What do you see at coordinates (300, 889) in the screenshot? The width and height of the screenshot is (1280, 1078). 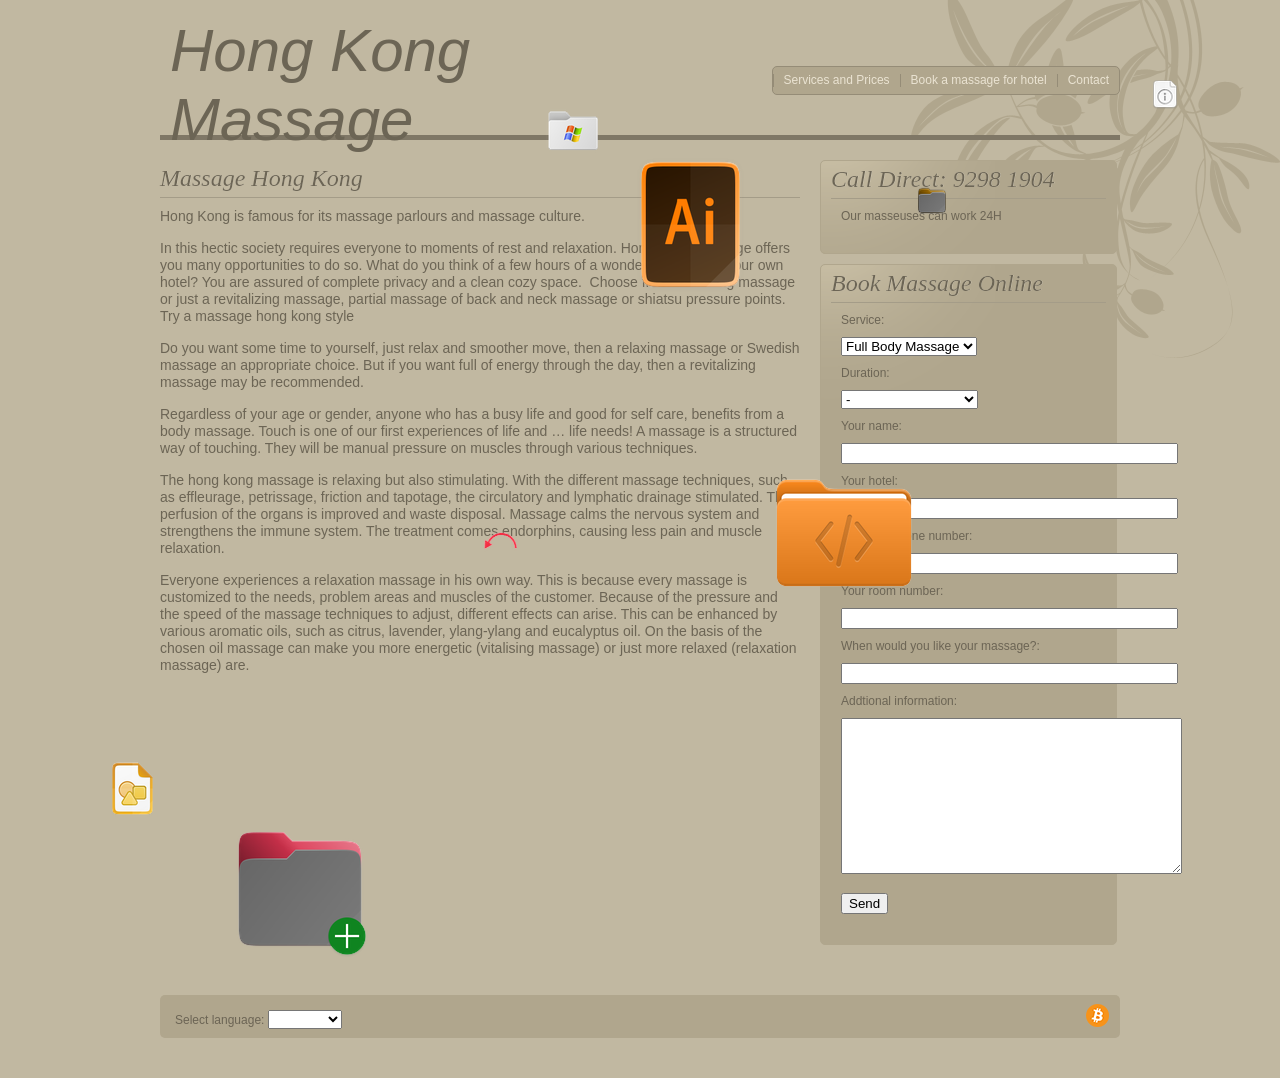 I see `create a new folder` at bounding box center [300, 889].